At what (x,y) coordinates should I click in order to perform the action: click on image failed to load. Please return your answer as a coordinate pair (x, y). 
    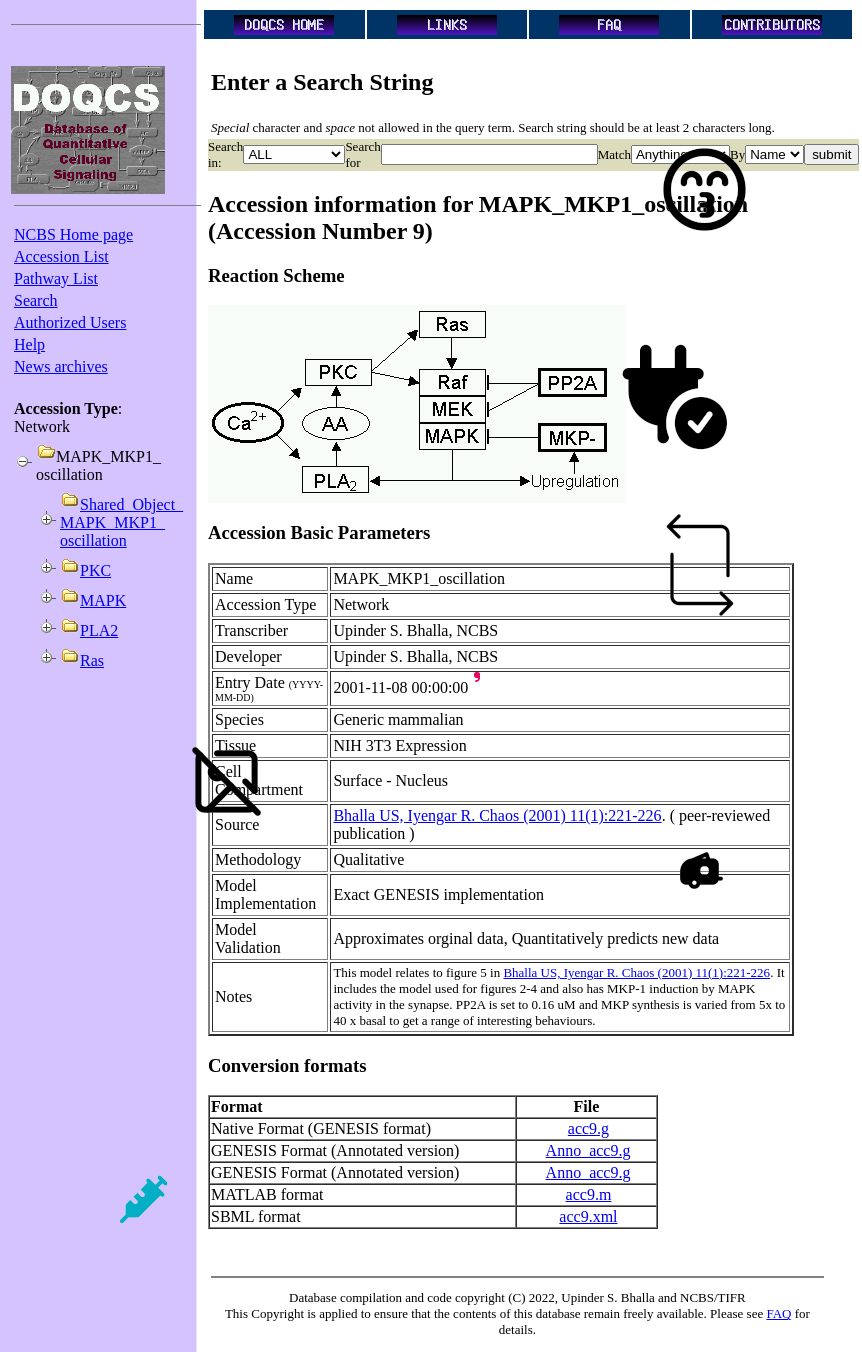
    Looking at the image, I should click on (226, 781).